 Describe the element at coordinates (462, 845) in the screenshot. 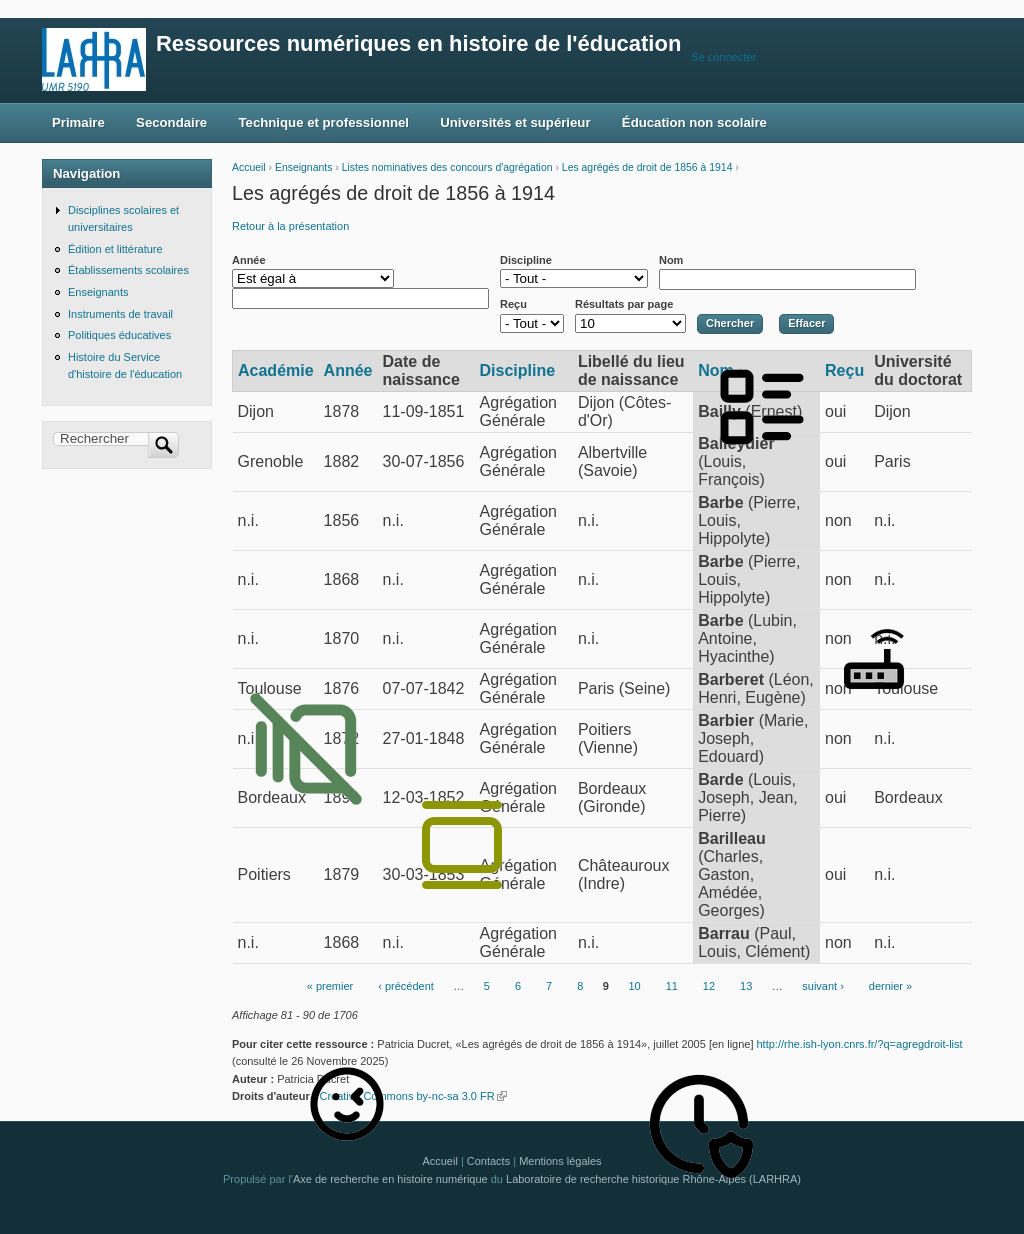

I see `view images in a vertical gallery layout` at that location.